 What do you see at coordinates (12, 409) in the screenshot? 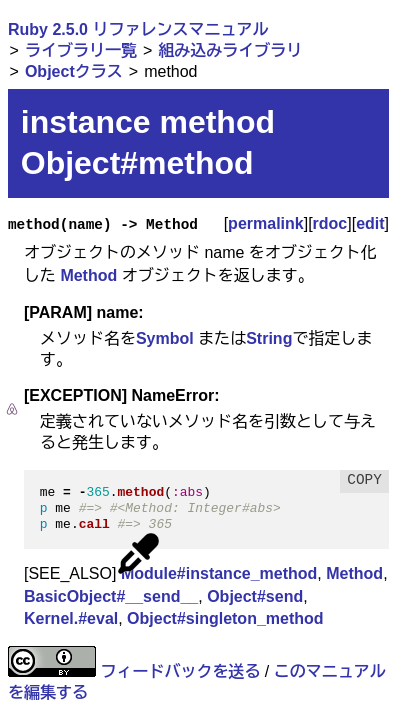
I see `open the airbnb app` at bounding box center [12, 409].